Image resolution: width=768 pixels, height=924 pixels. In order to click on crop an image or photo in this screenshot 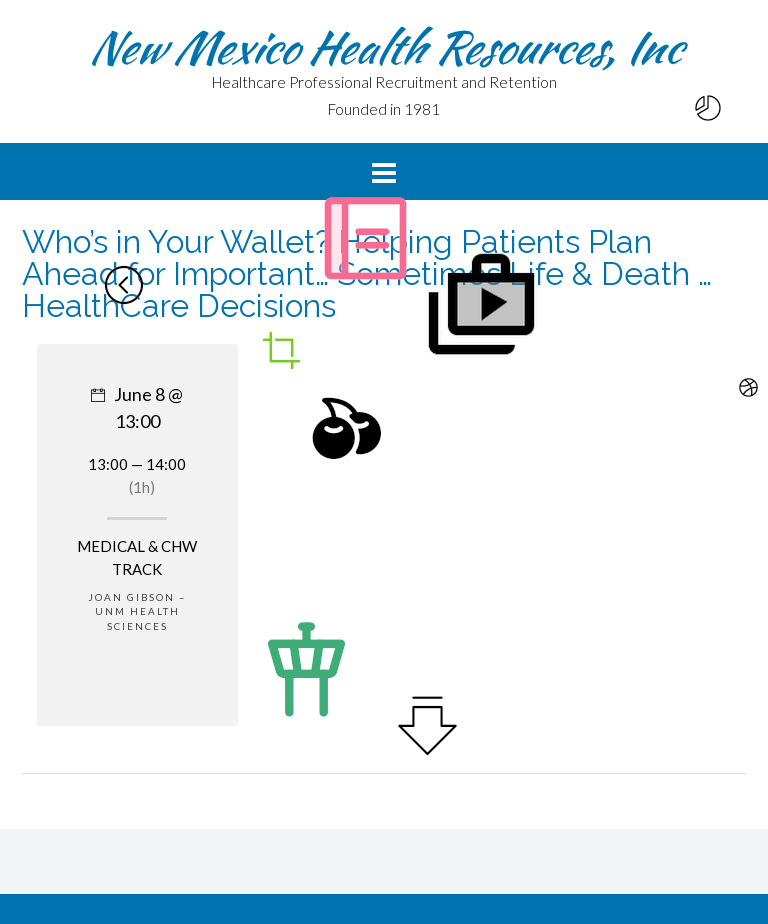, I will do `click(281, 350)`.